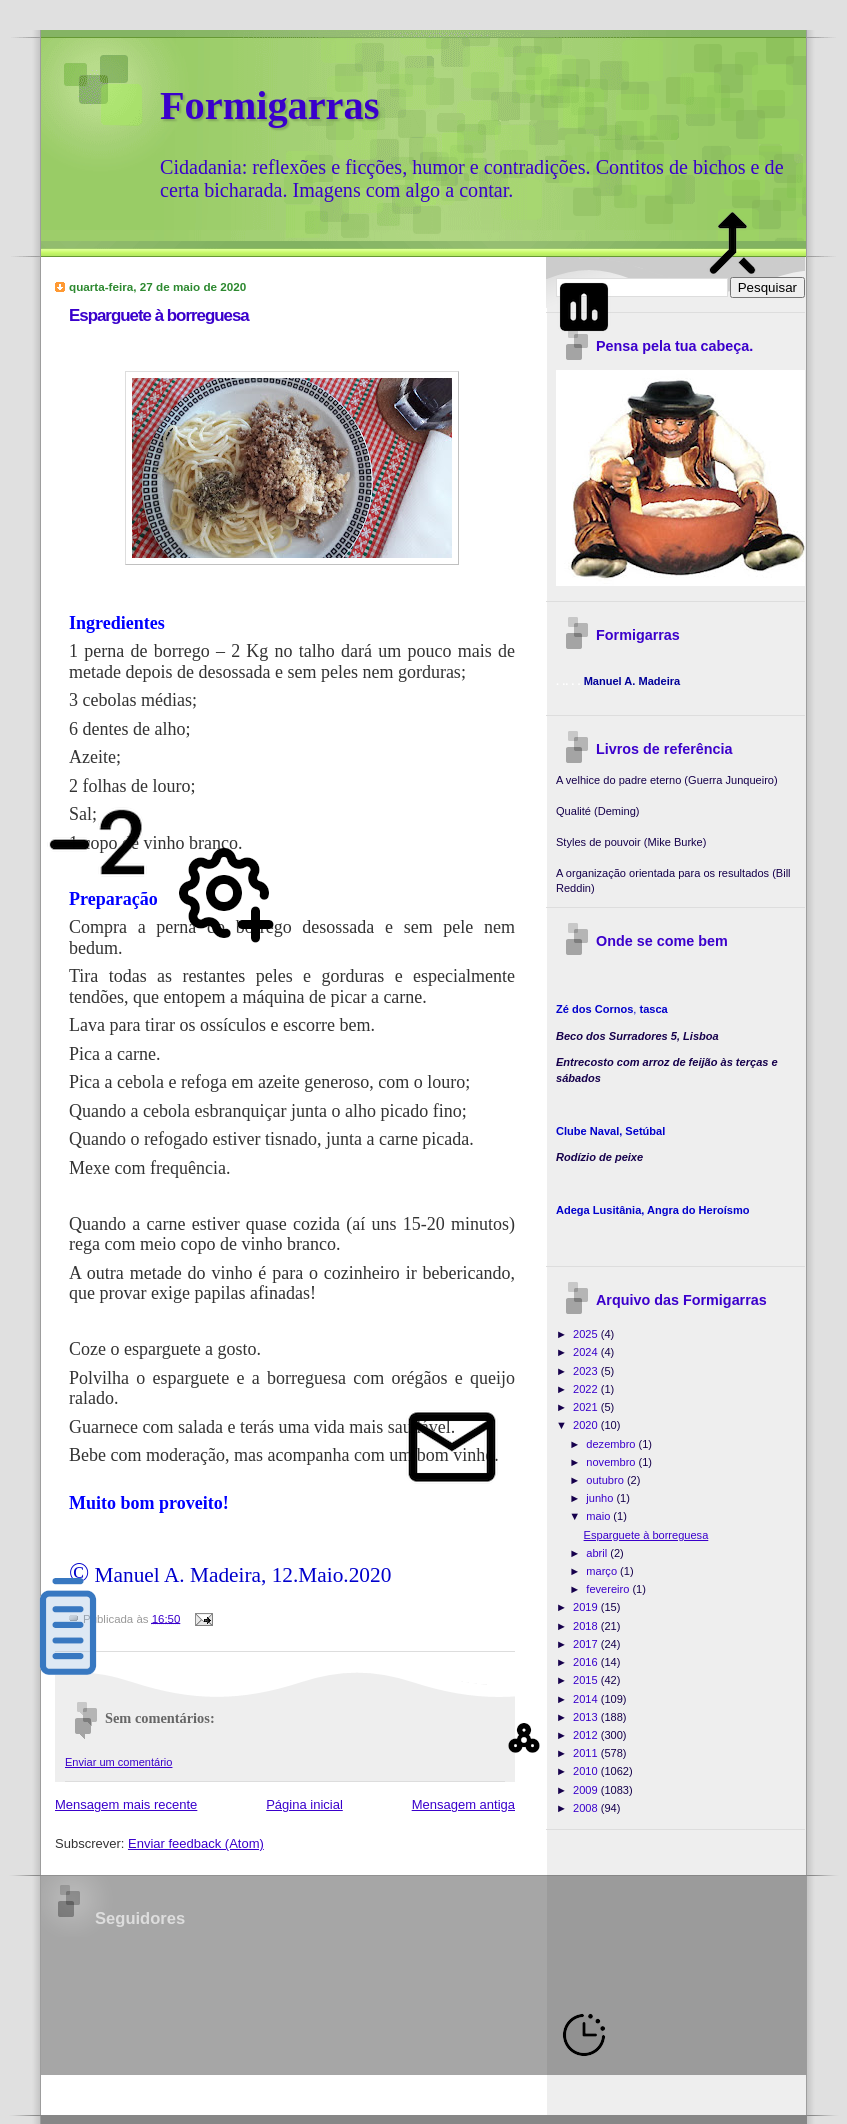 The image size is (847, 2124). Describe the element at coordinates (584, 2035) in the screenshot. I see `view remaining time or countdown timer` at that location.